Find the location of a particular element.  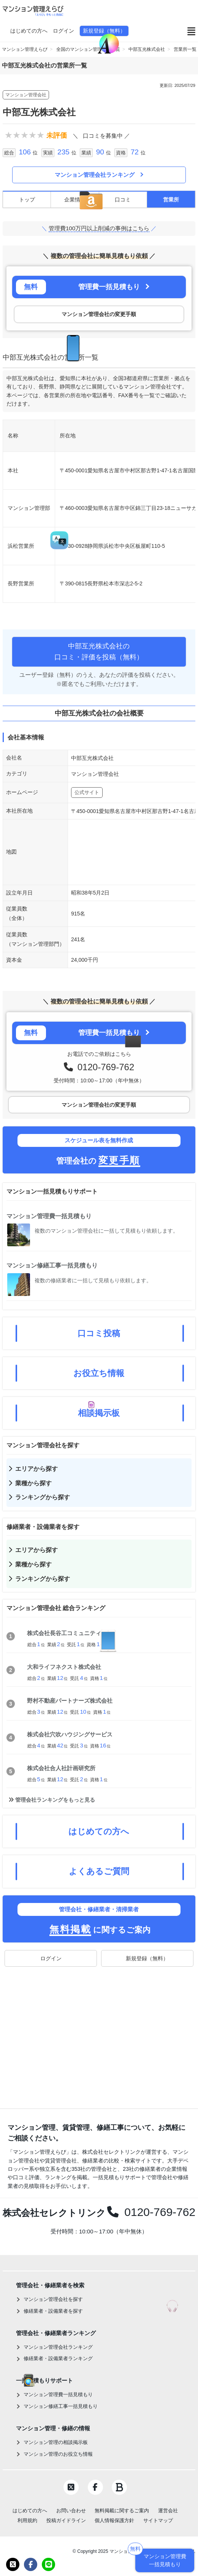

trackpad or touchpad device icon is located at coordinates (133, 1041).